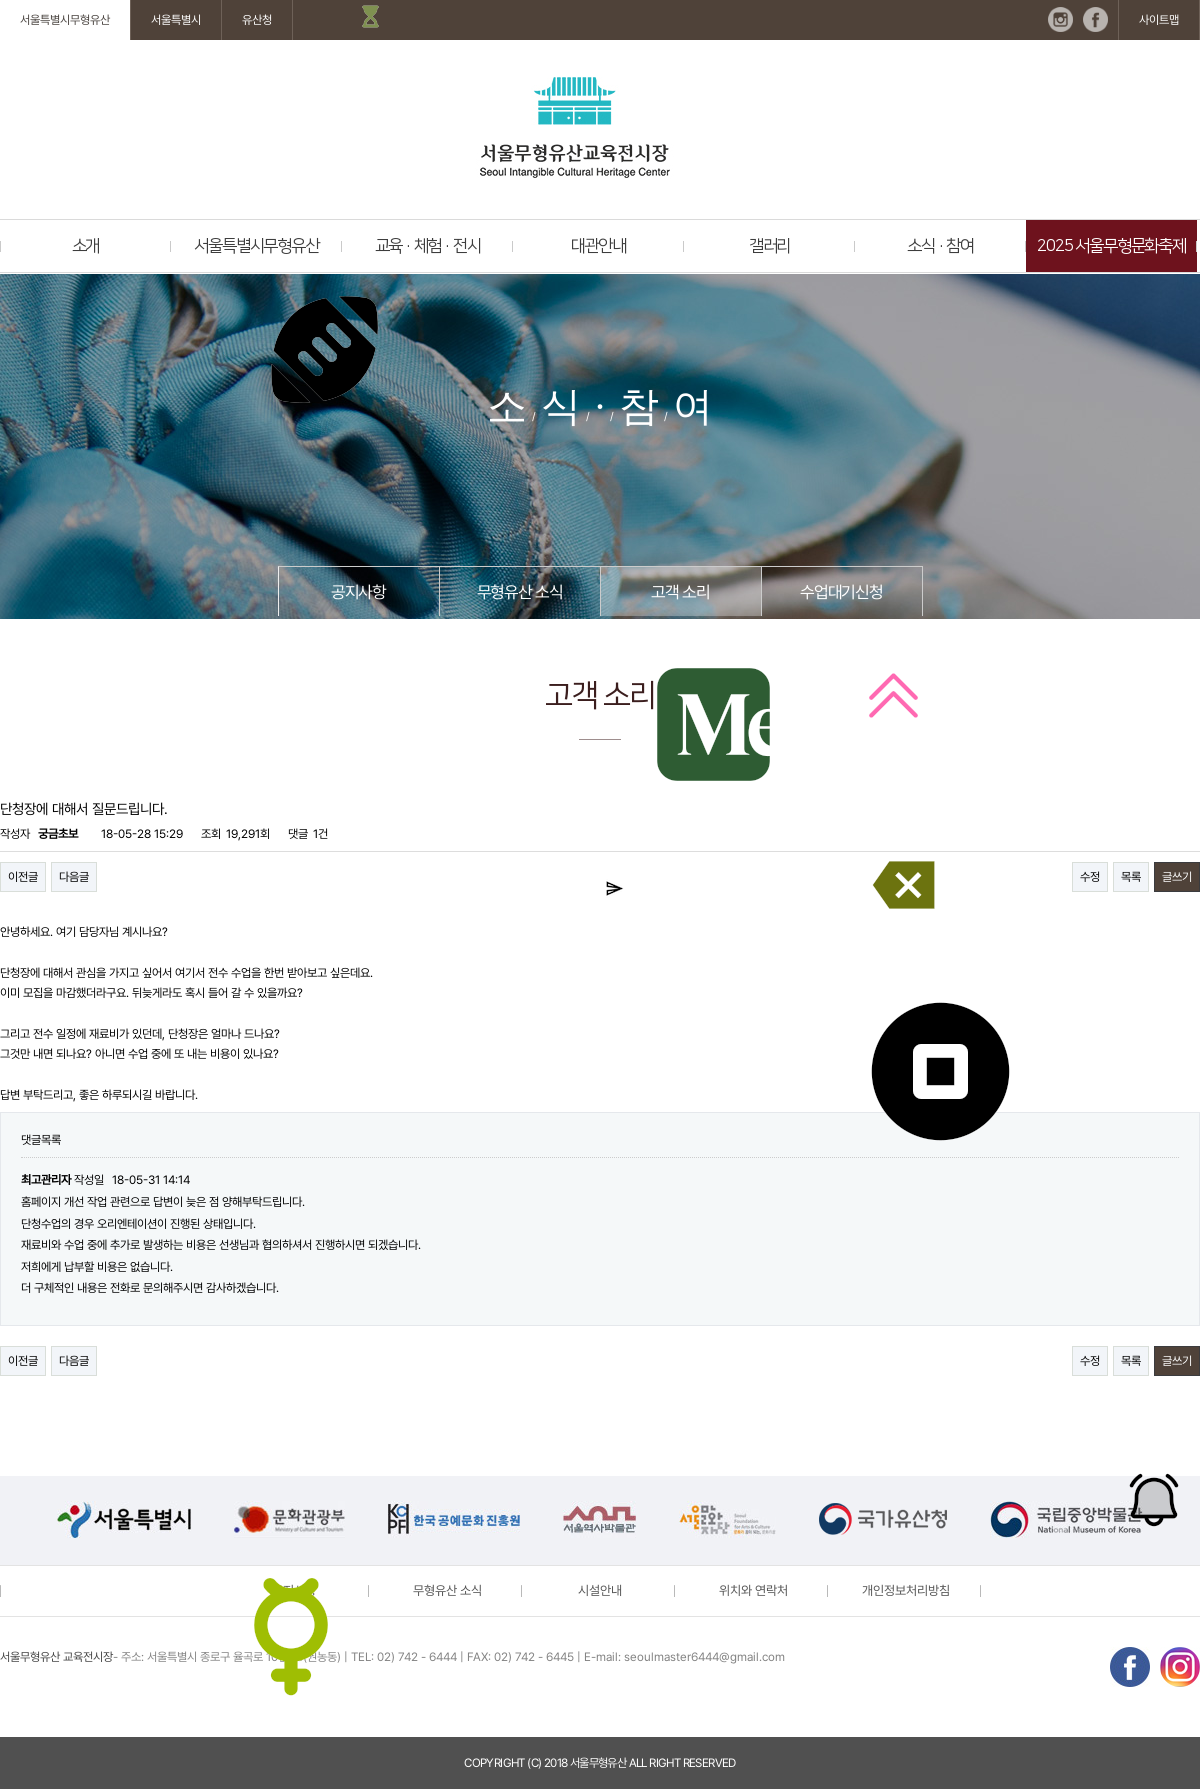  Describe the element at coordinates (614, 888) in the screenshot. I see `send a message or email` at that location.